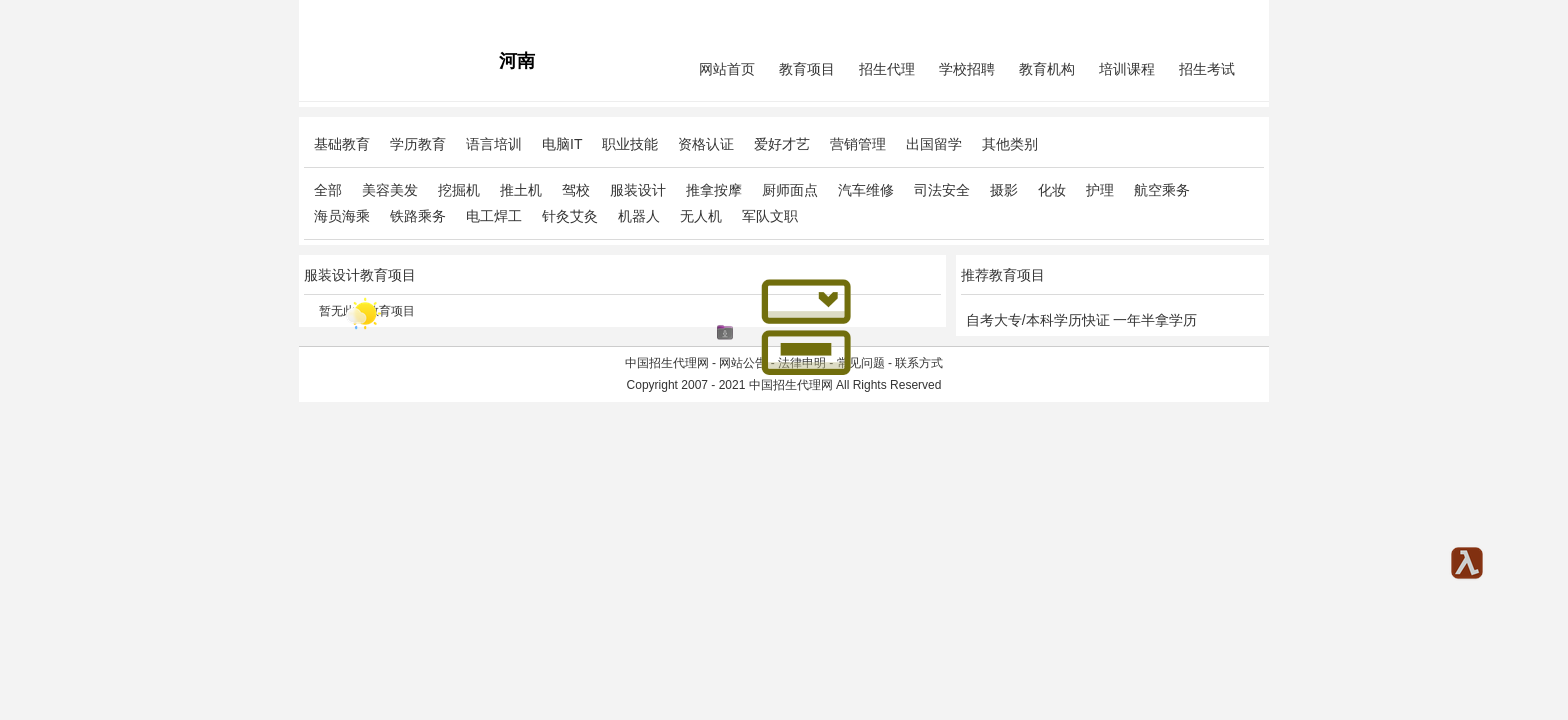  What do you see at coordinates (363, 313) in the screenshot?
I see `indicates scattered showers with partial sun` at bounding box center [363, 313].